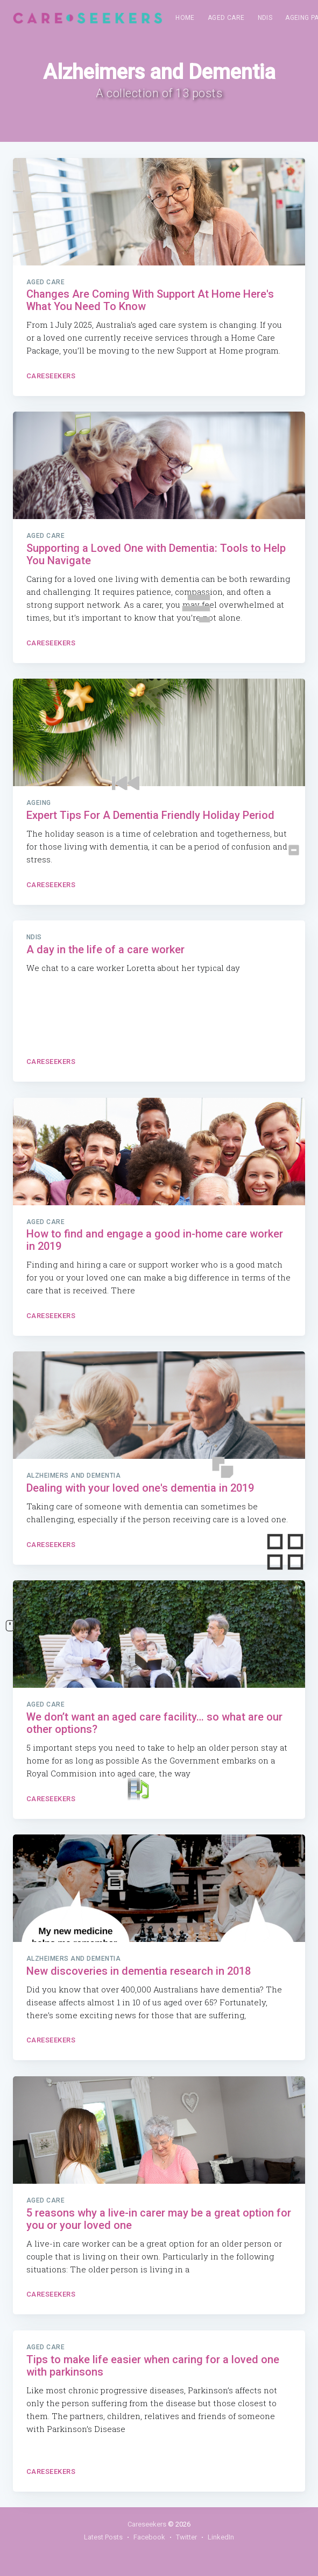 The height and width of the screenshot is (2576, 318). I want to click on access mouse settings, so click(10, 1625).